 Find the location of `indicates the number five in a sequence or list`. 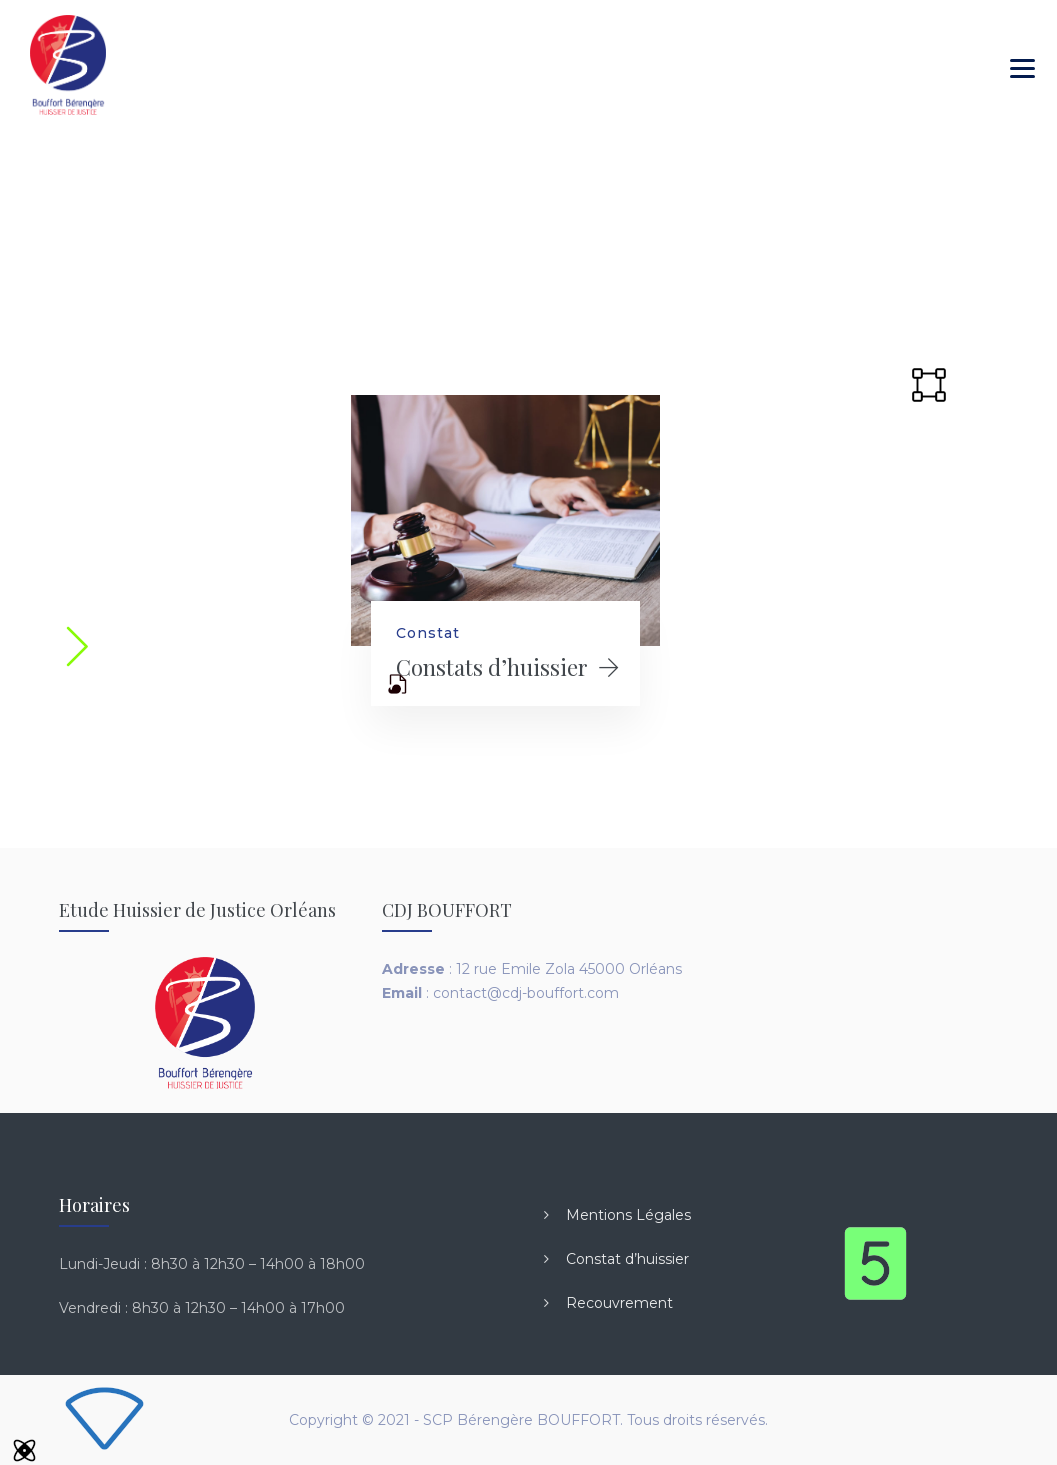

indicates the number five in a sequence or list is located at coordinates (875, 1263).